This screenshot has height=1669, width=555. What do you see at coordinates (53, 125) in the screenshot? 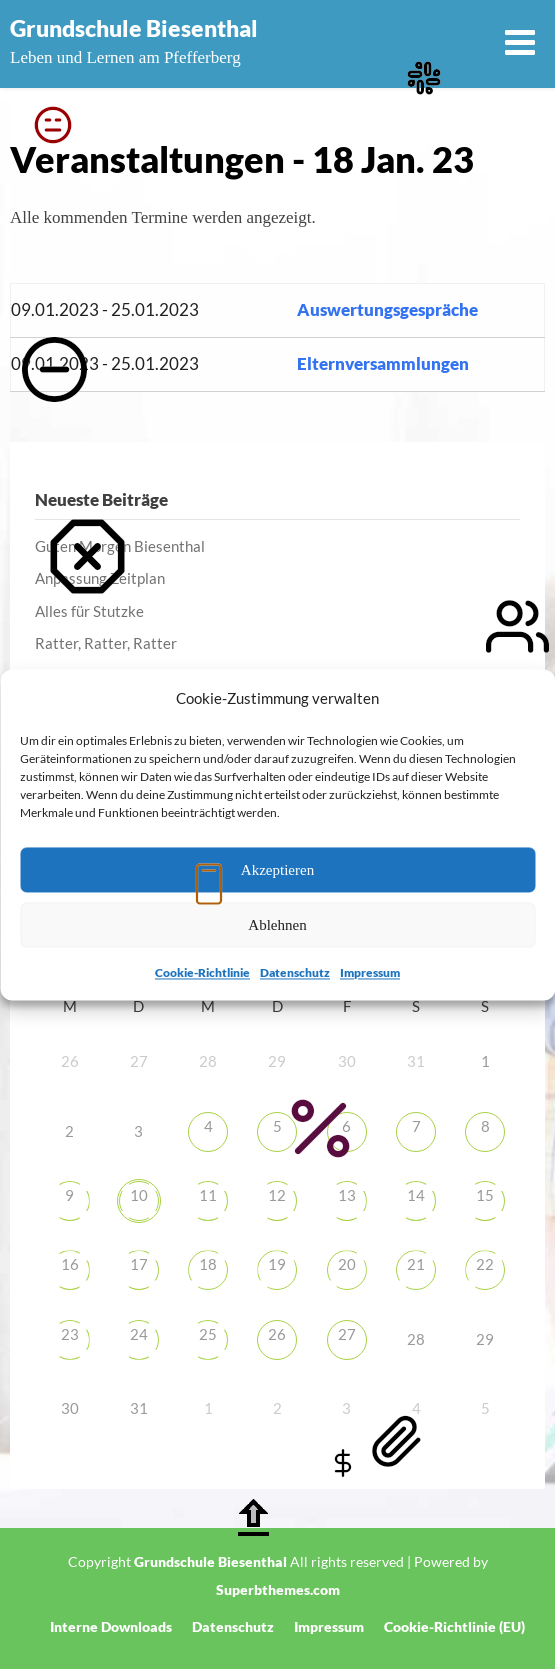
I see `express annoyance or frustration in a reaction` at bounding box center [53, 125].